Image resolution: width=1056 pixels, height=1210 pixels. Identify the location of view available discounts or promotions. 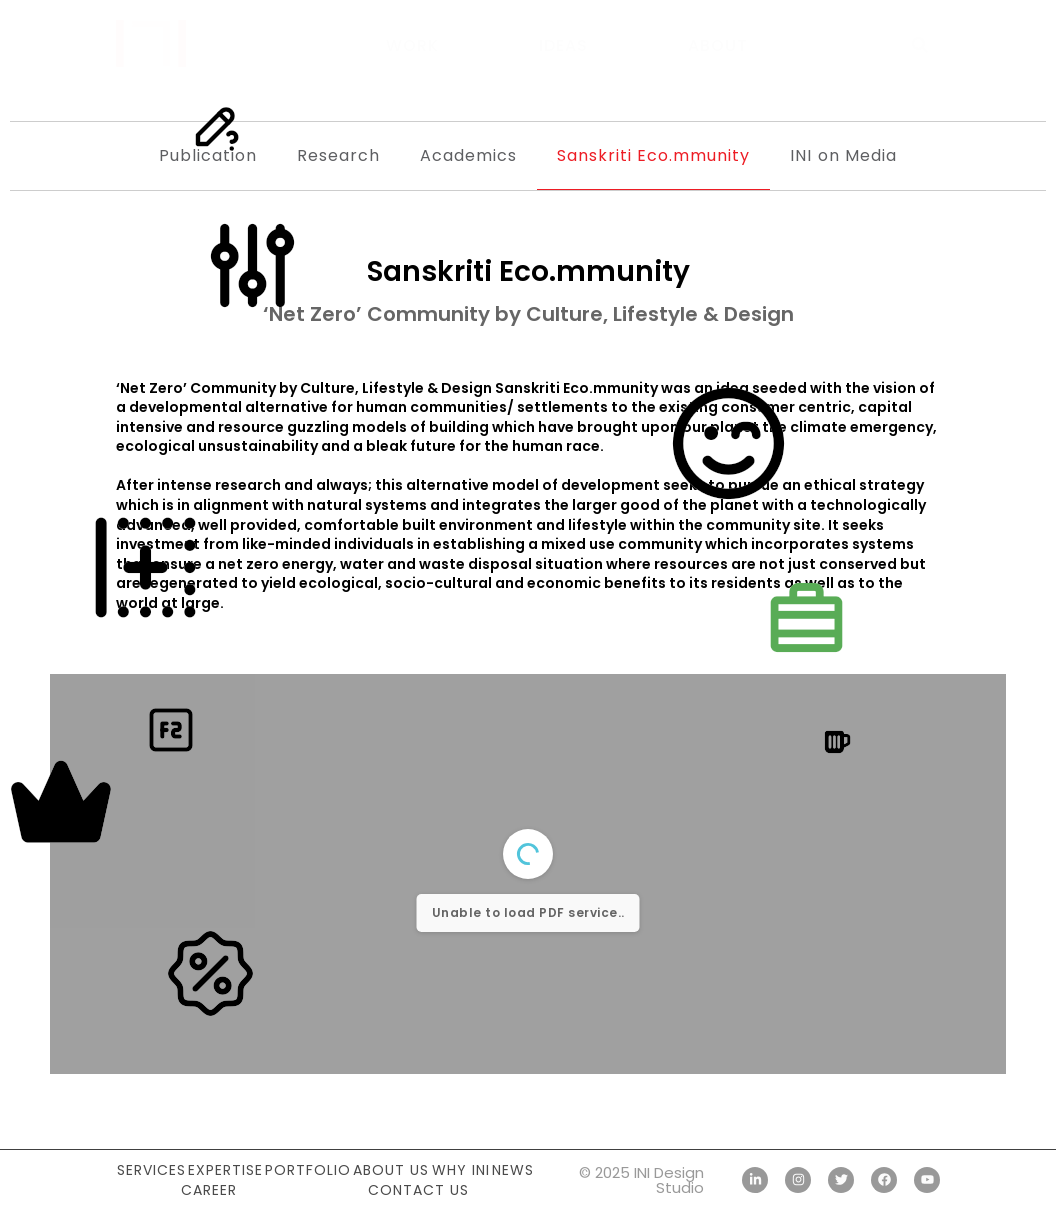
(210, 973).